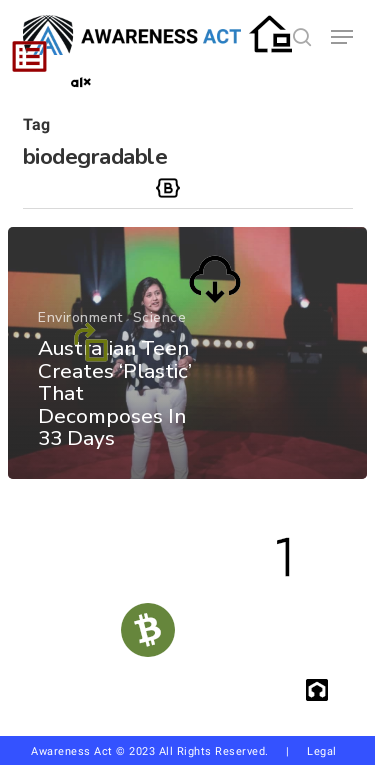  What do you see at coordinates (168, 188) in the screenshot?
I see `bootstrap framework logo` at bounding box center [168, 188].